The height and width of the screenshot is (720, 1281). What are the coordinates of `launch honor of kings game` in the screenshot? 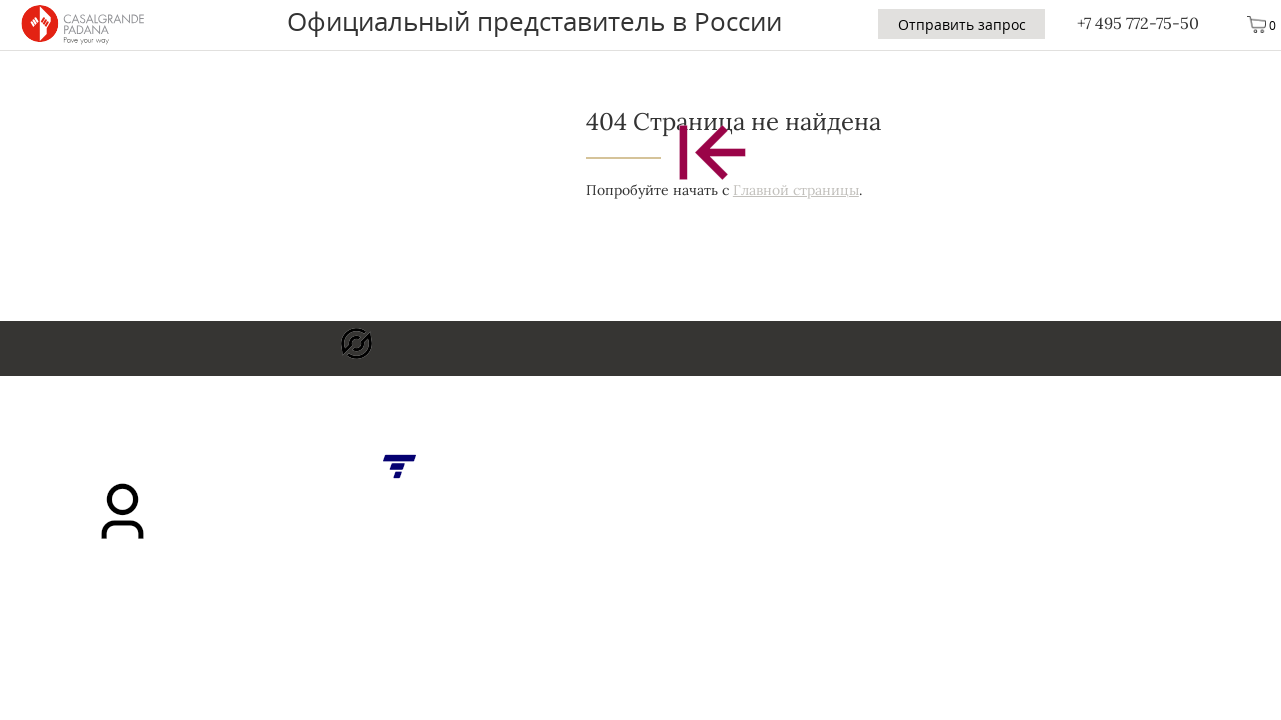 It's located at (356, 343).